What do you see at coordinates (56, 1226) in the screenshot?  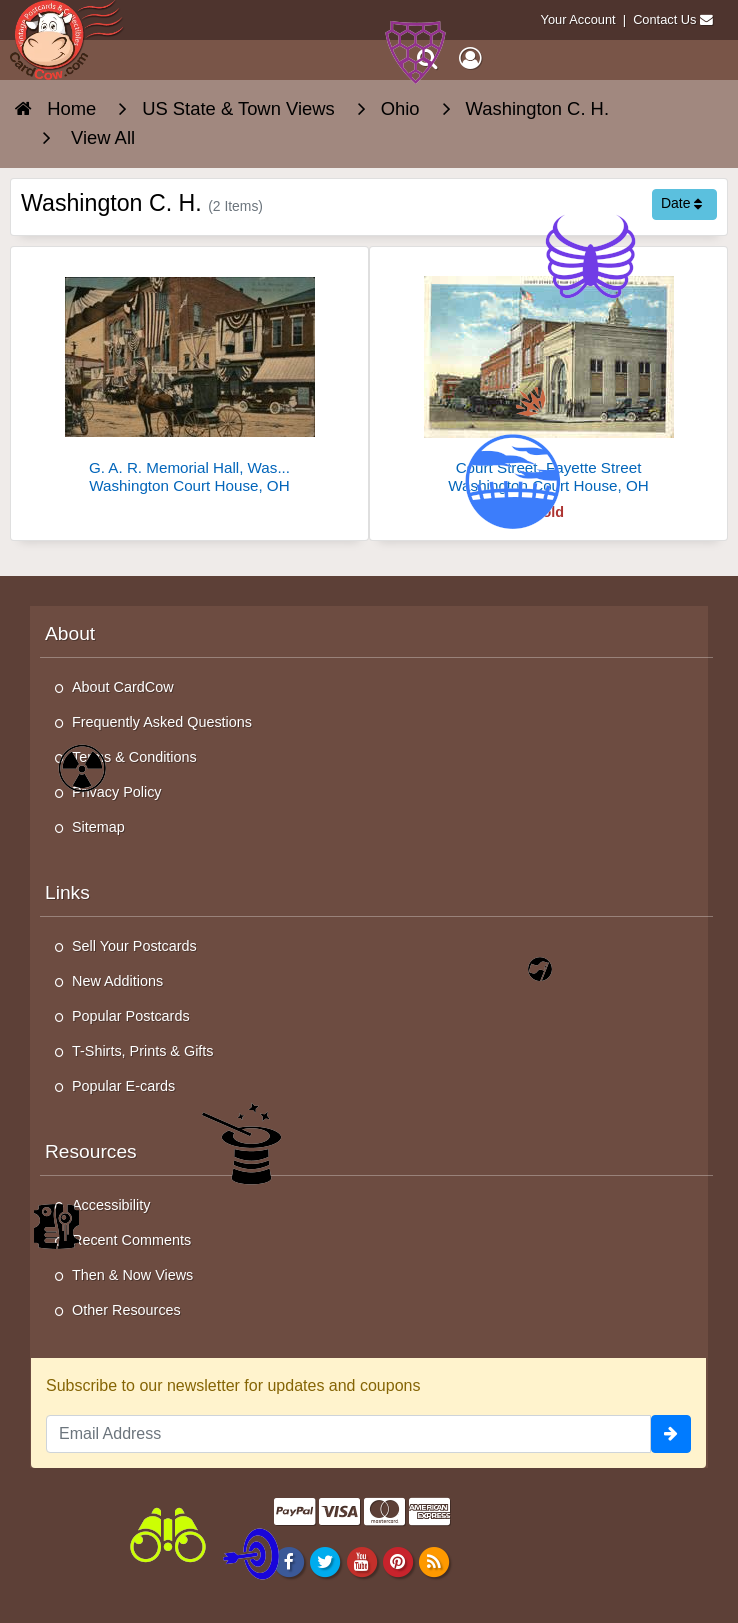 I see `represents a puzzle or matching game mechanic` at bounding box center [56, 1226].